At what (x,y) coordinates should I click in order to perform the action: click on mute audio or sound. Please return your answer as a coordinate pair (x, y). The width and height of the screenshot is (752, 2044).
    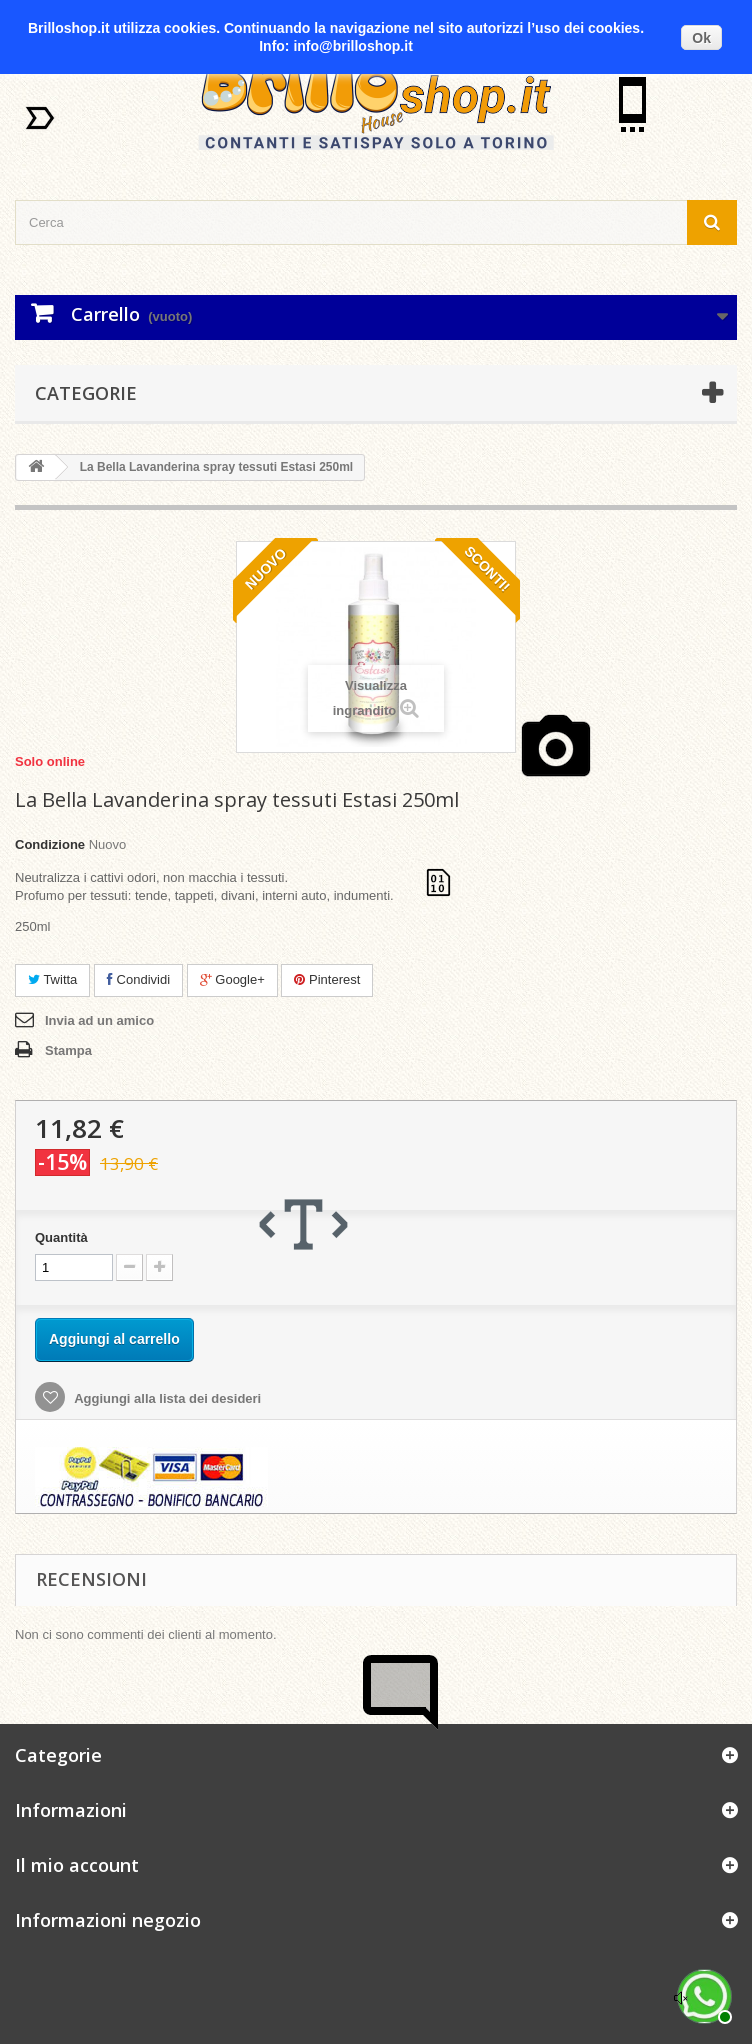
    Looking at the image, I should click on (681, 1998).